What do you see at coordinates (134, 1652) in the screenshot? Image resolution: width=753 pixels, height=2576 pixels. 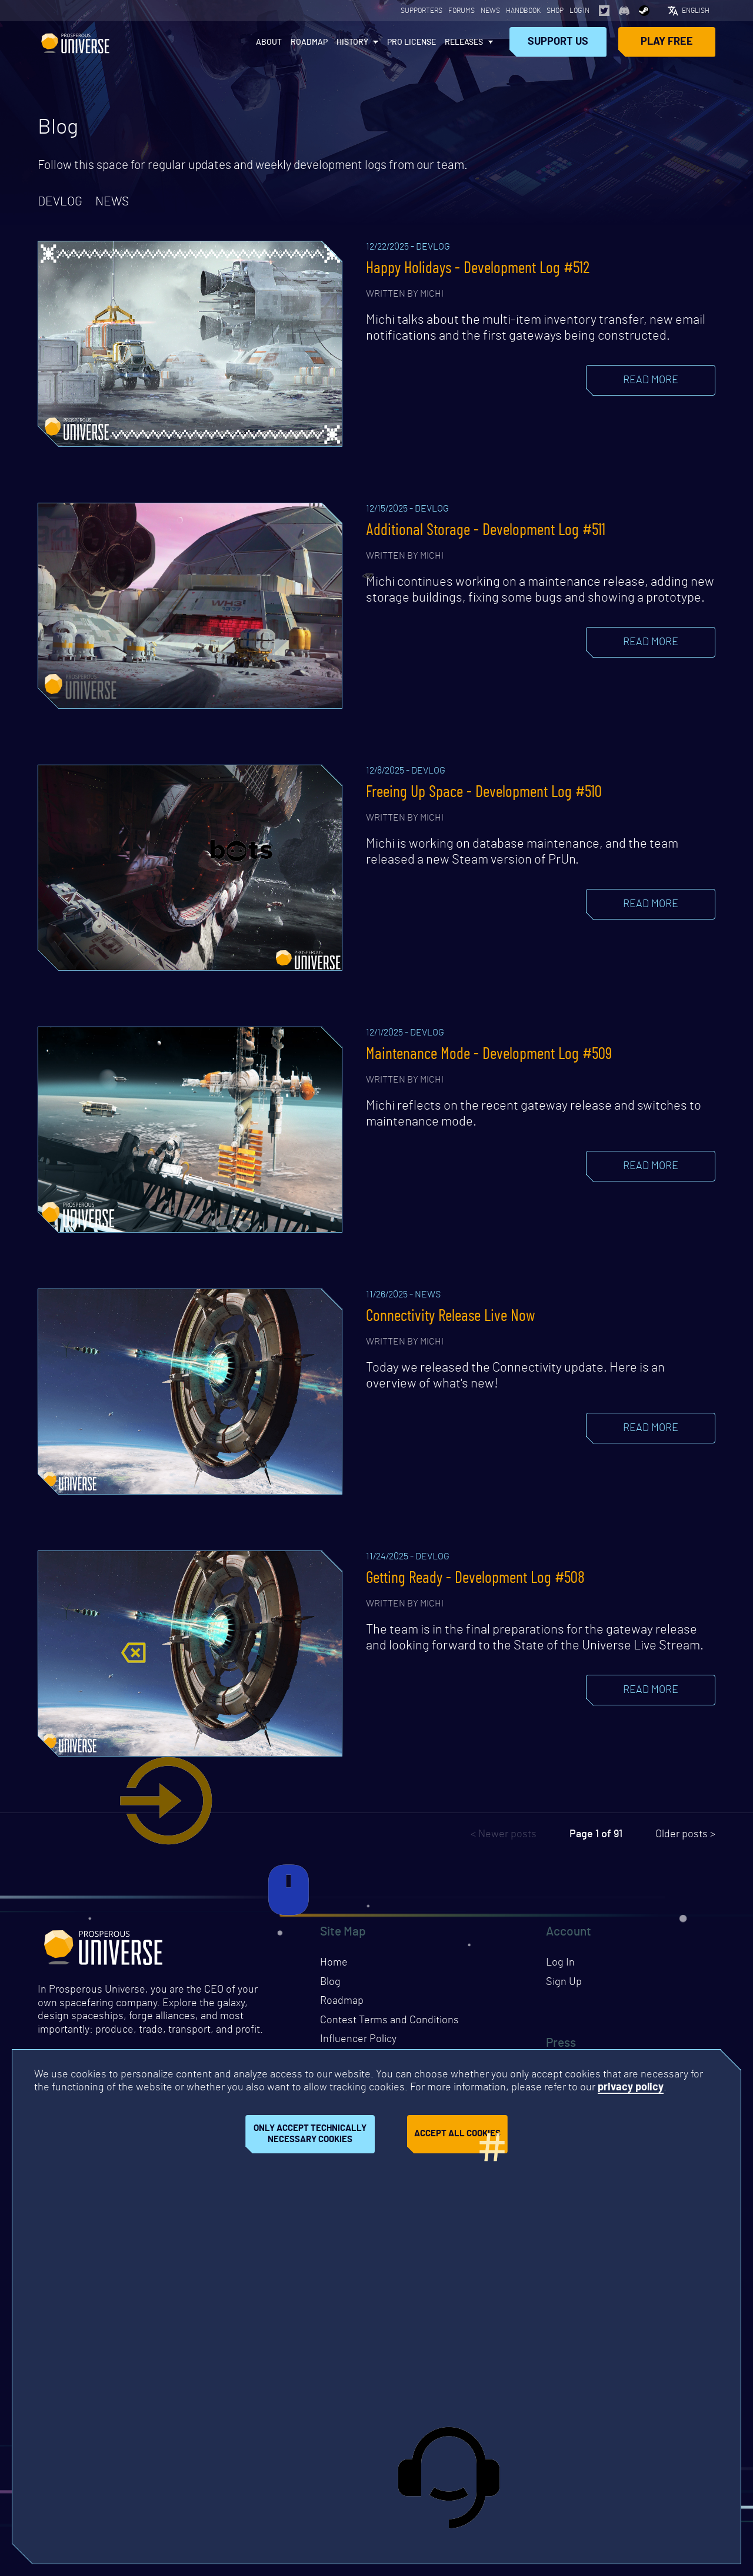 I see `delete or backspace text input` at bounding box center [134, 1652].